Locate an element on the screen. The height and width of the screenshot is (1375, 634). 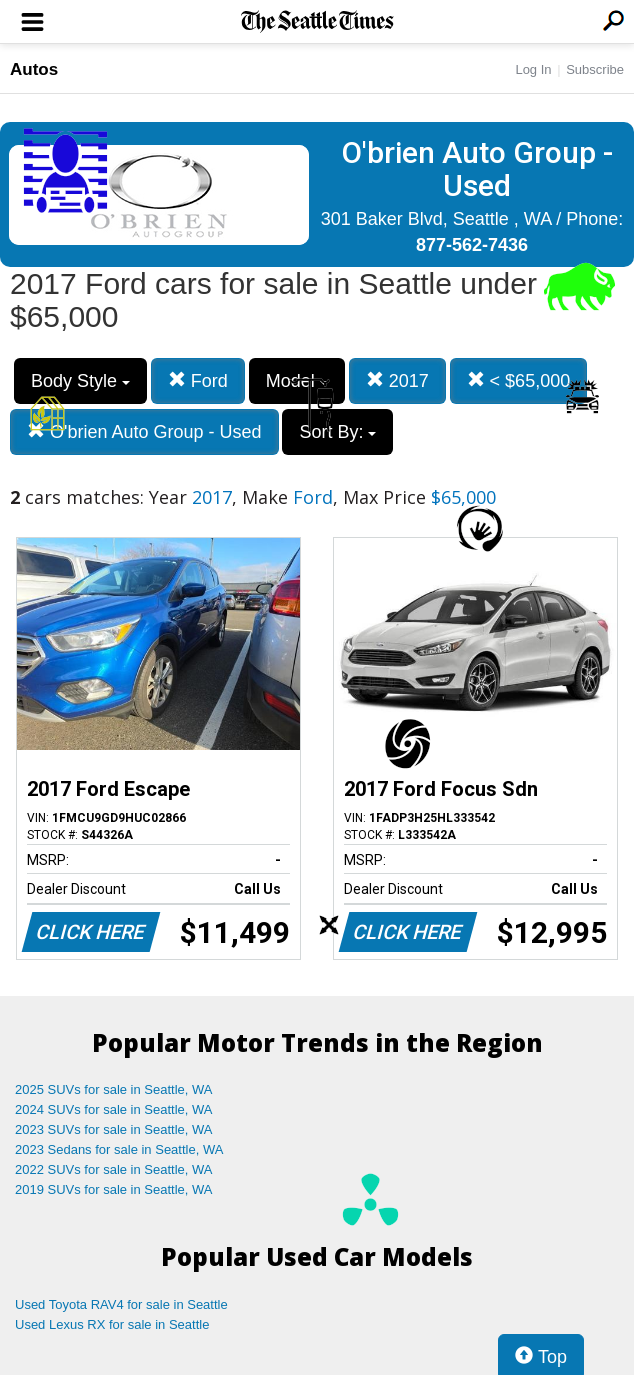
camera shutter or aperture control is located at coordinates (407, 743).